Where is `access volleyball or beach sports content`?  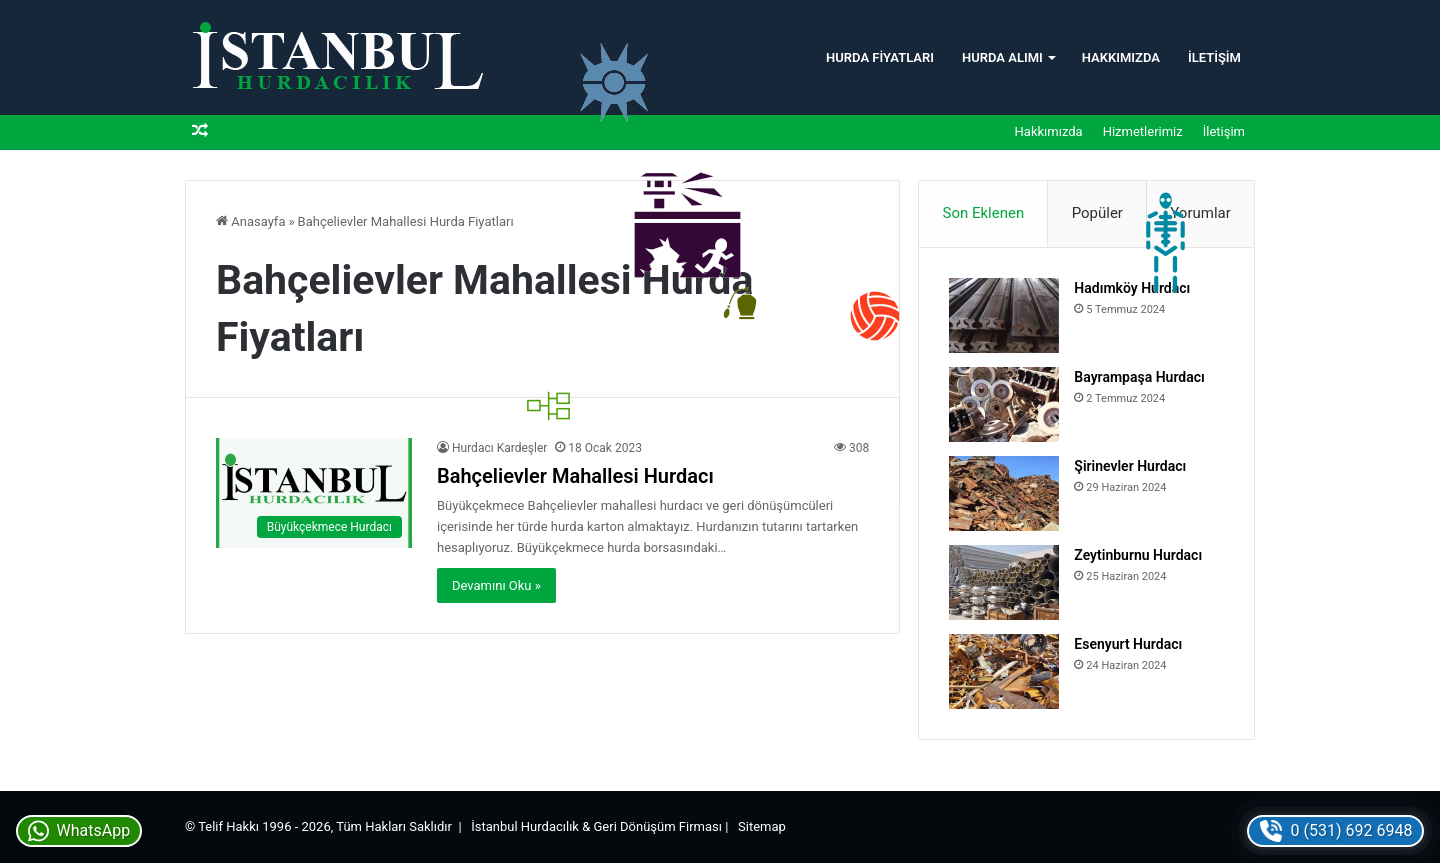 access volleyball or beach sports content is located at coordinates (875, 316).